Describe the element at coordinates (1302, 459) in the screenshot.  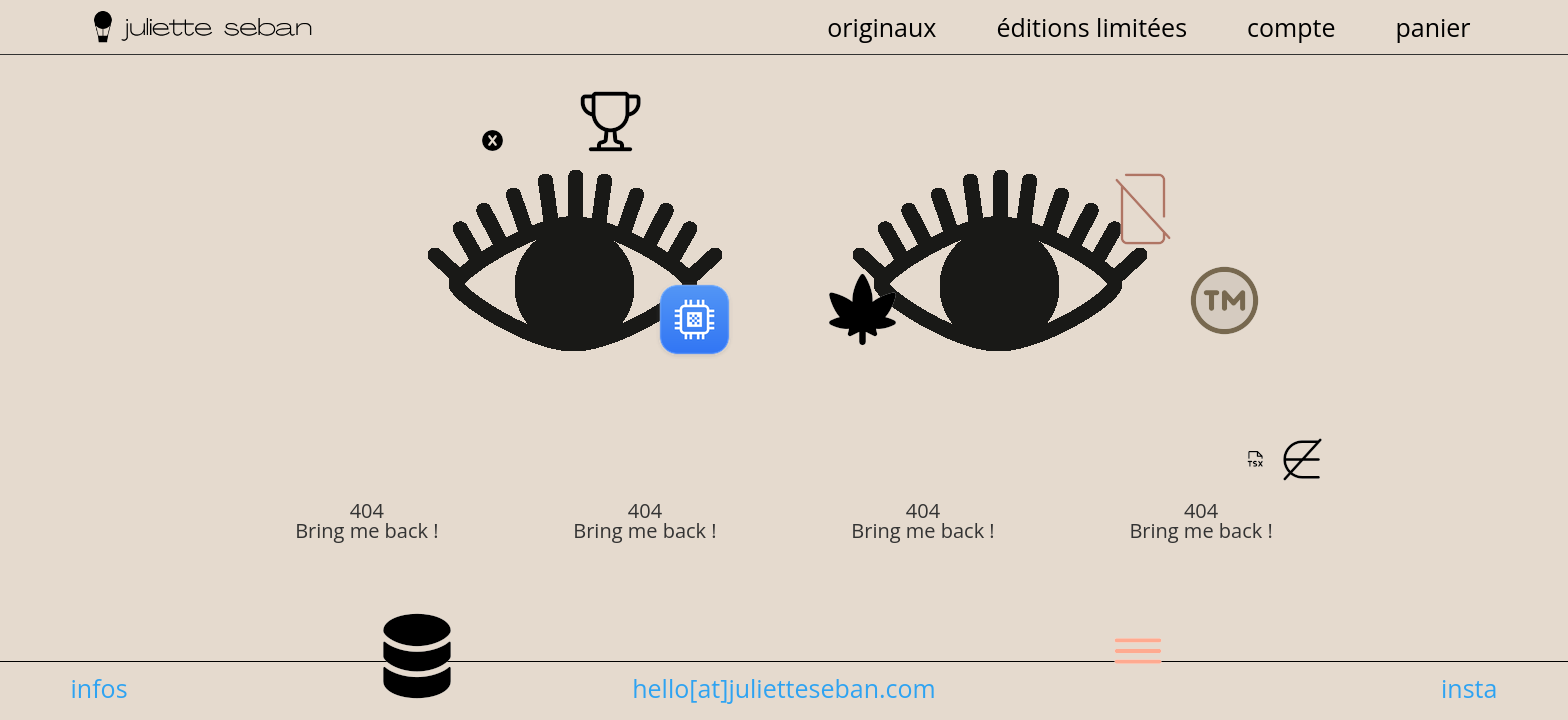
I see `indicates item is not part of a set or group` at that location.